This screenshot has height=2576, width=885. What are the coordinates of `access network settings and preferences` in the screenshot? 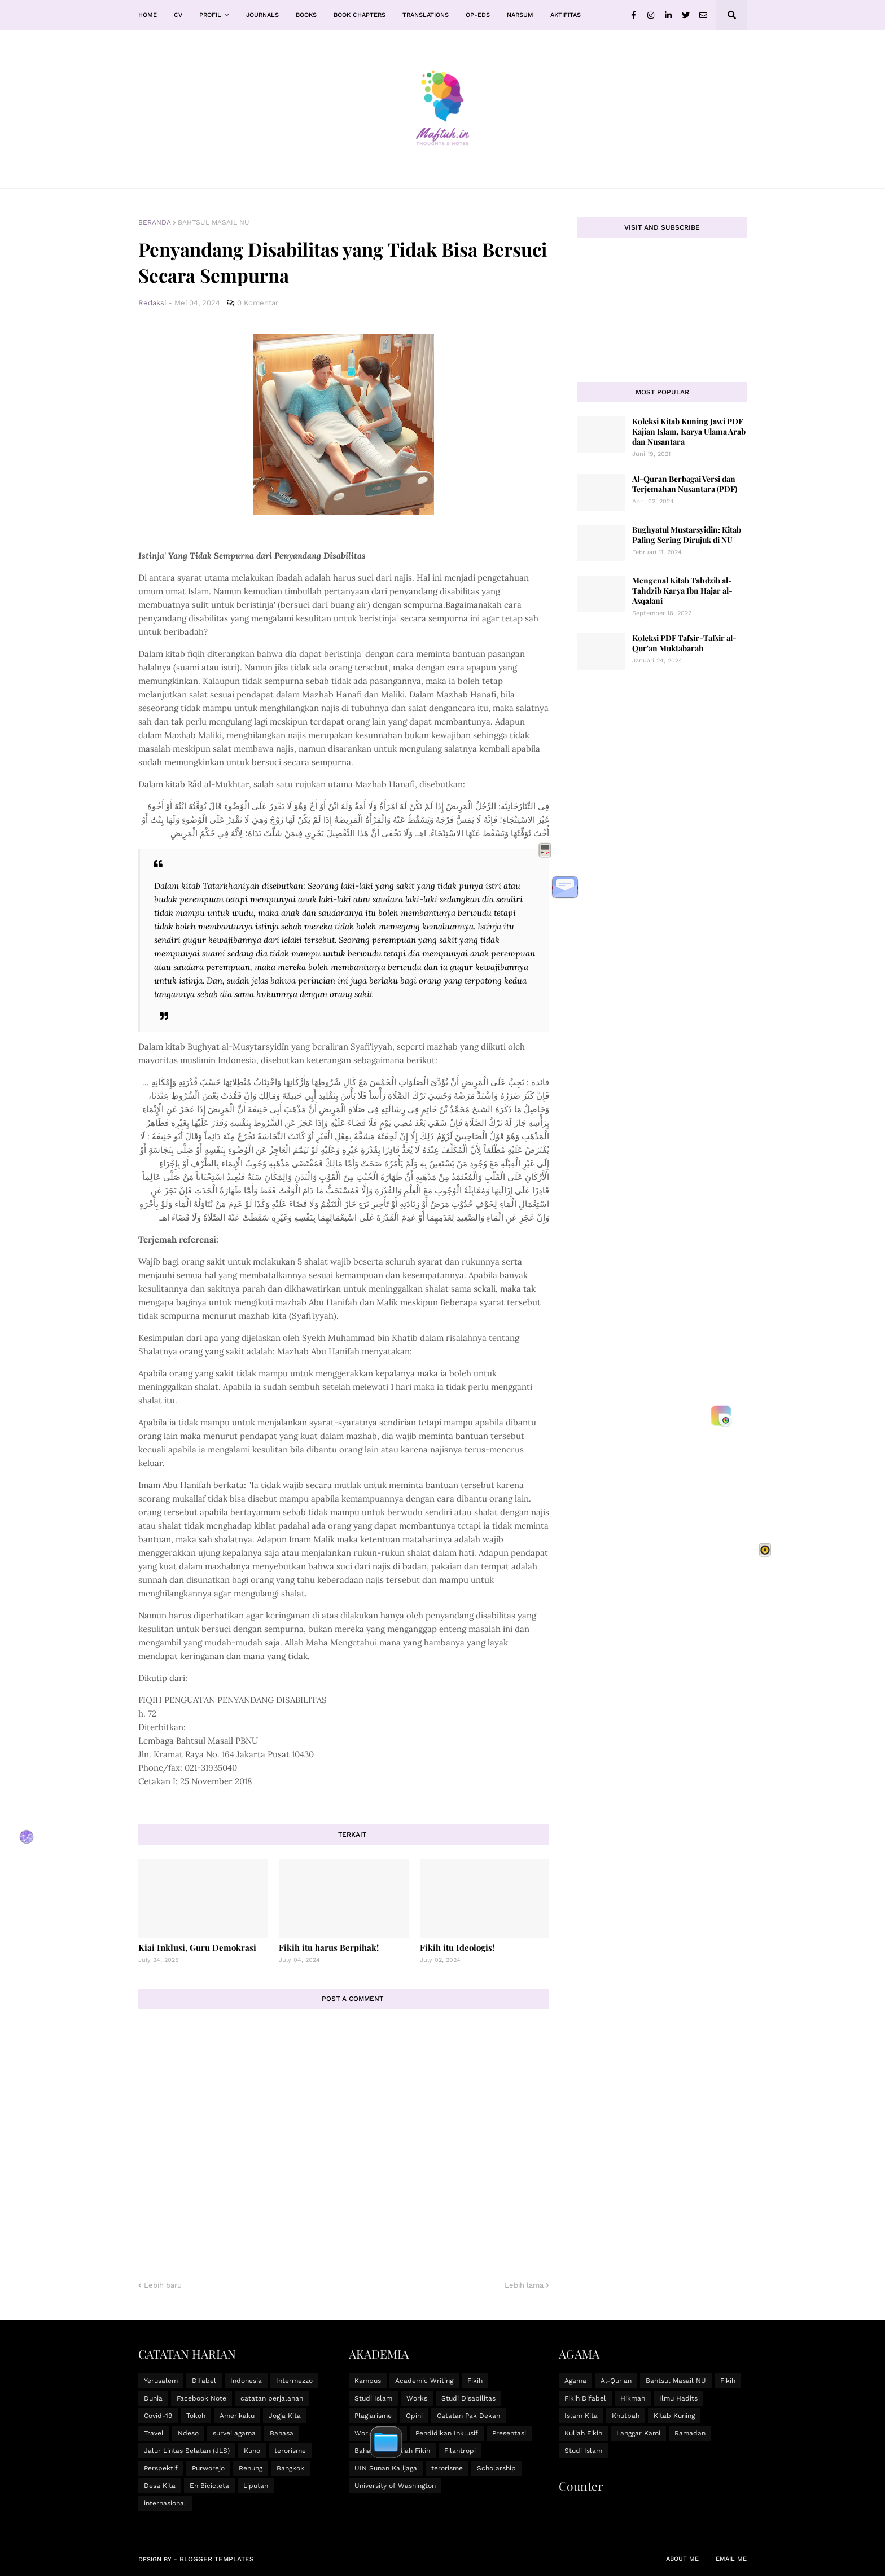 It's located at (27, 1837).